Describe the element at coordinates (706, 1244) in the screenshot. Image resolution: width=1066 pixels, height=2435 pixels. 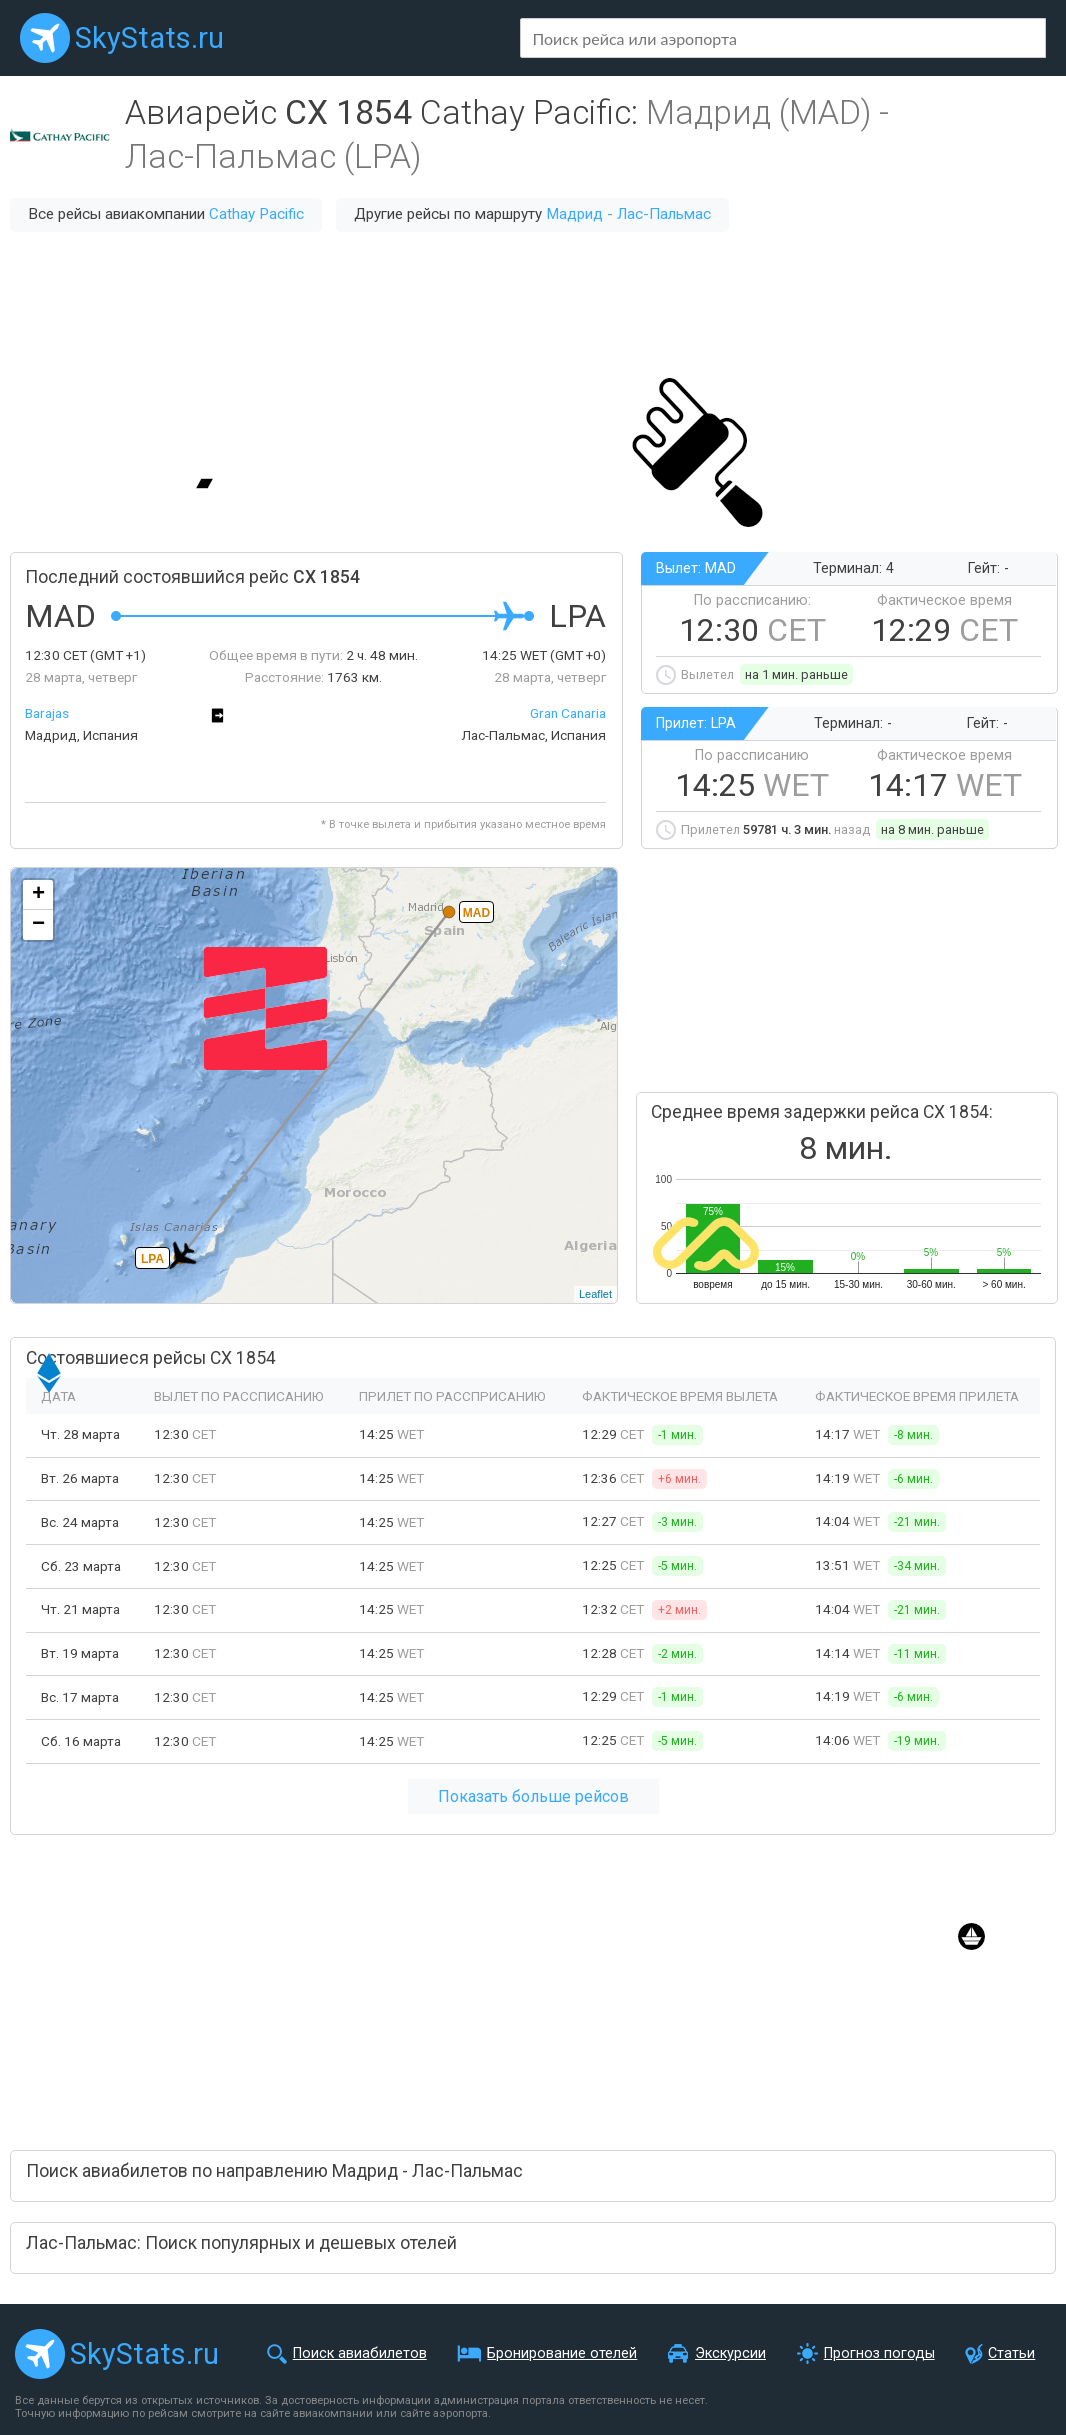
I see `maze user testing platform logo` at that location.